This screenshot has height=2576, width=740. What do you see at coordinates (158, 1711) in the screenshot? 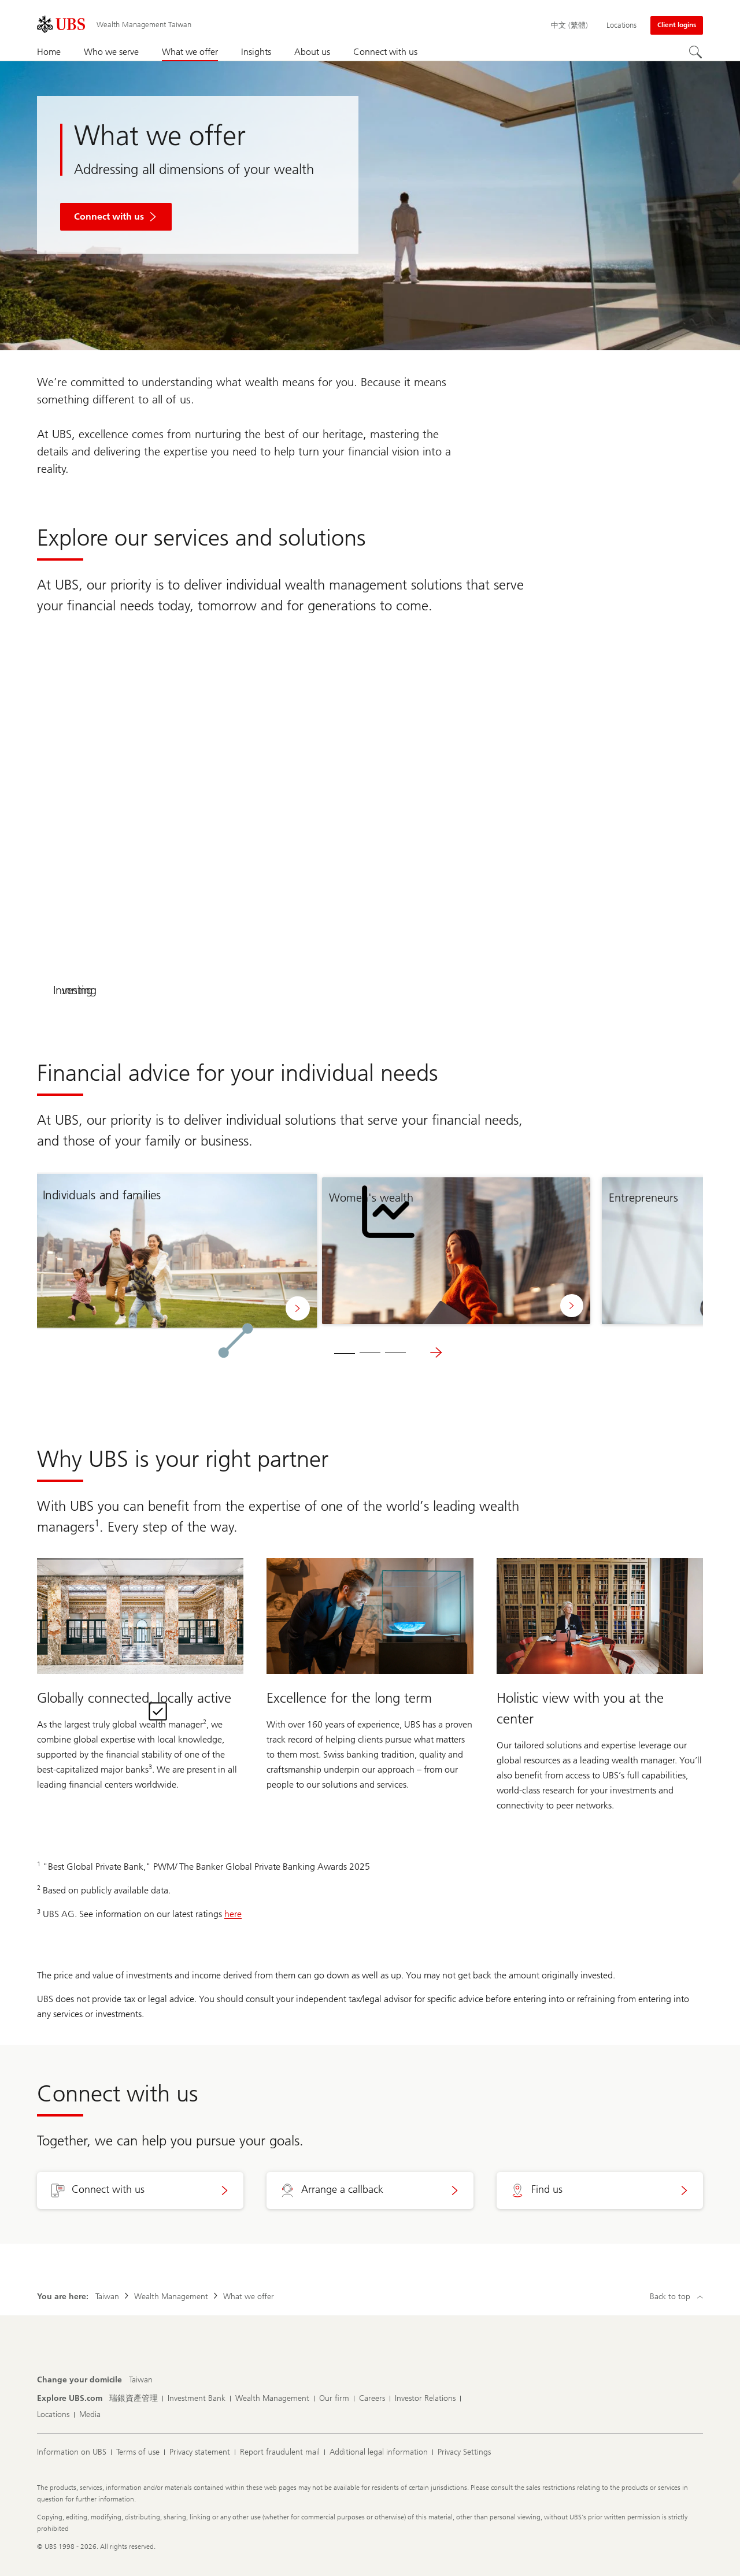
I see `select or confirm an option` at bounding box center [158, 1711].